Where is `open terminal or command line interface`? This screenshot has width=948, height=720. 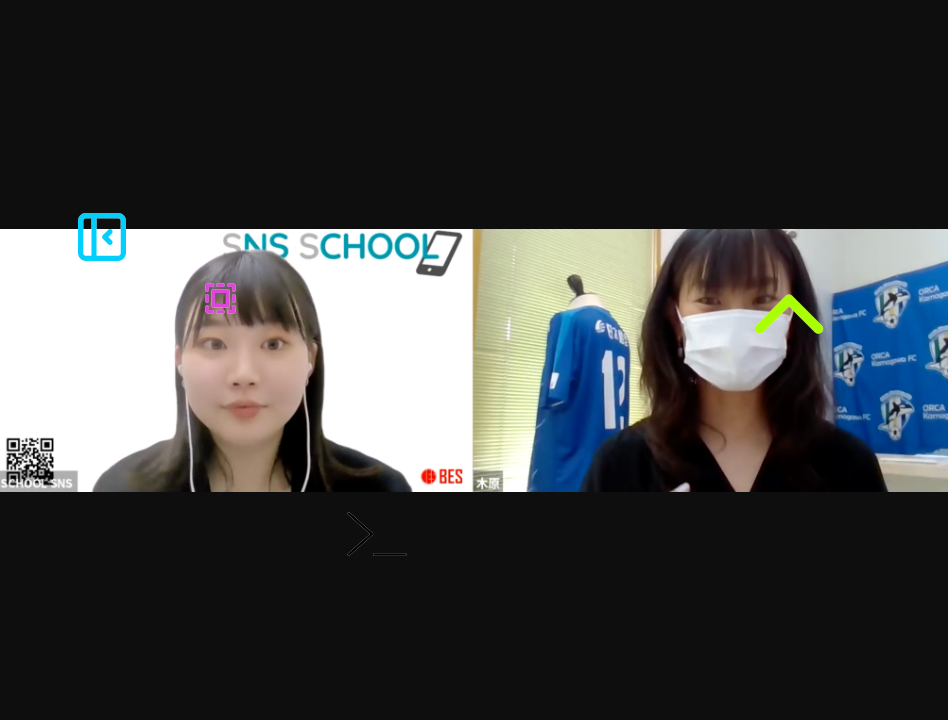
open terminal or command line interface is located at coordinates (377, 534).